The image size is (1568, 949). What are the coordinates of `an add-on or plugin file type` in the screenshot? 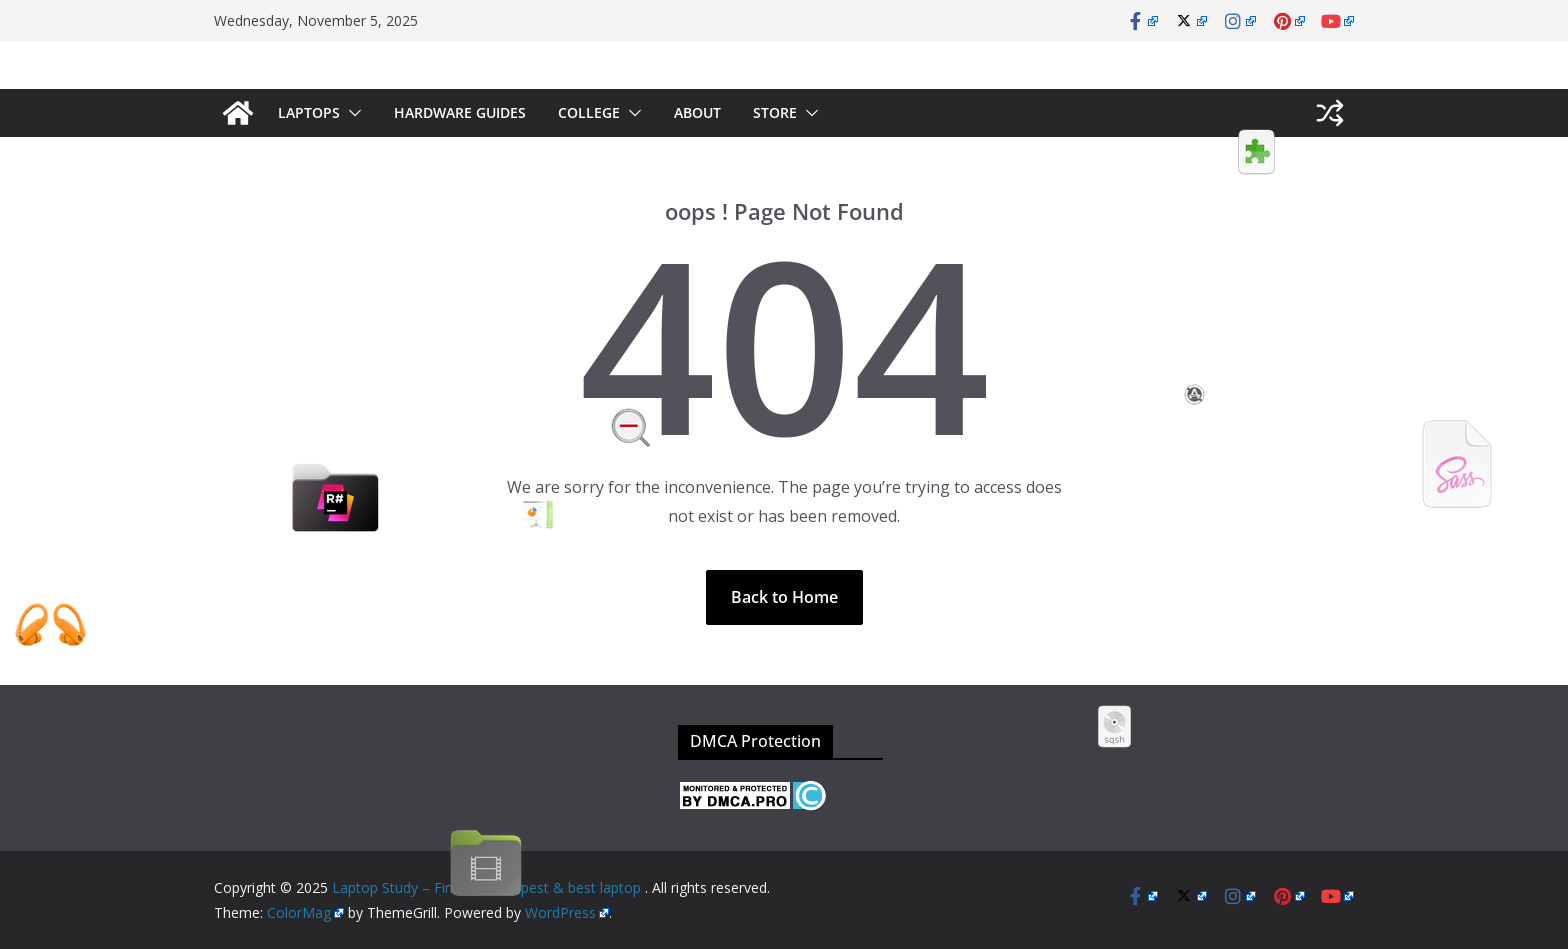 It's located at (1256, 151).